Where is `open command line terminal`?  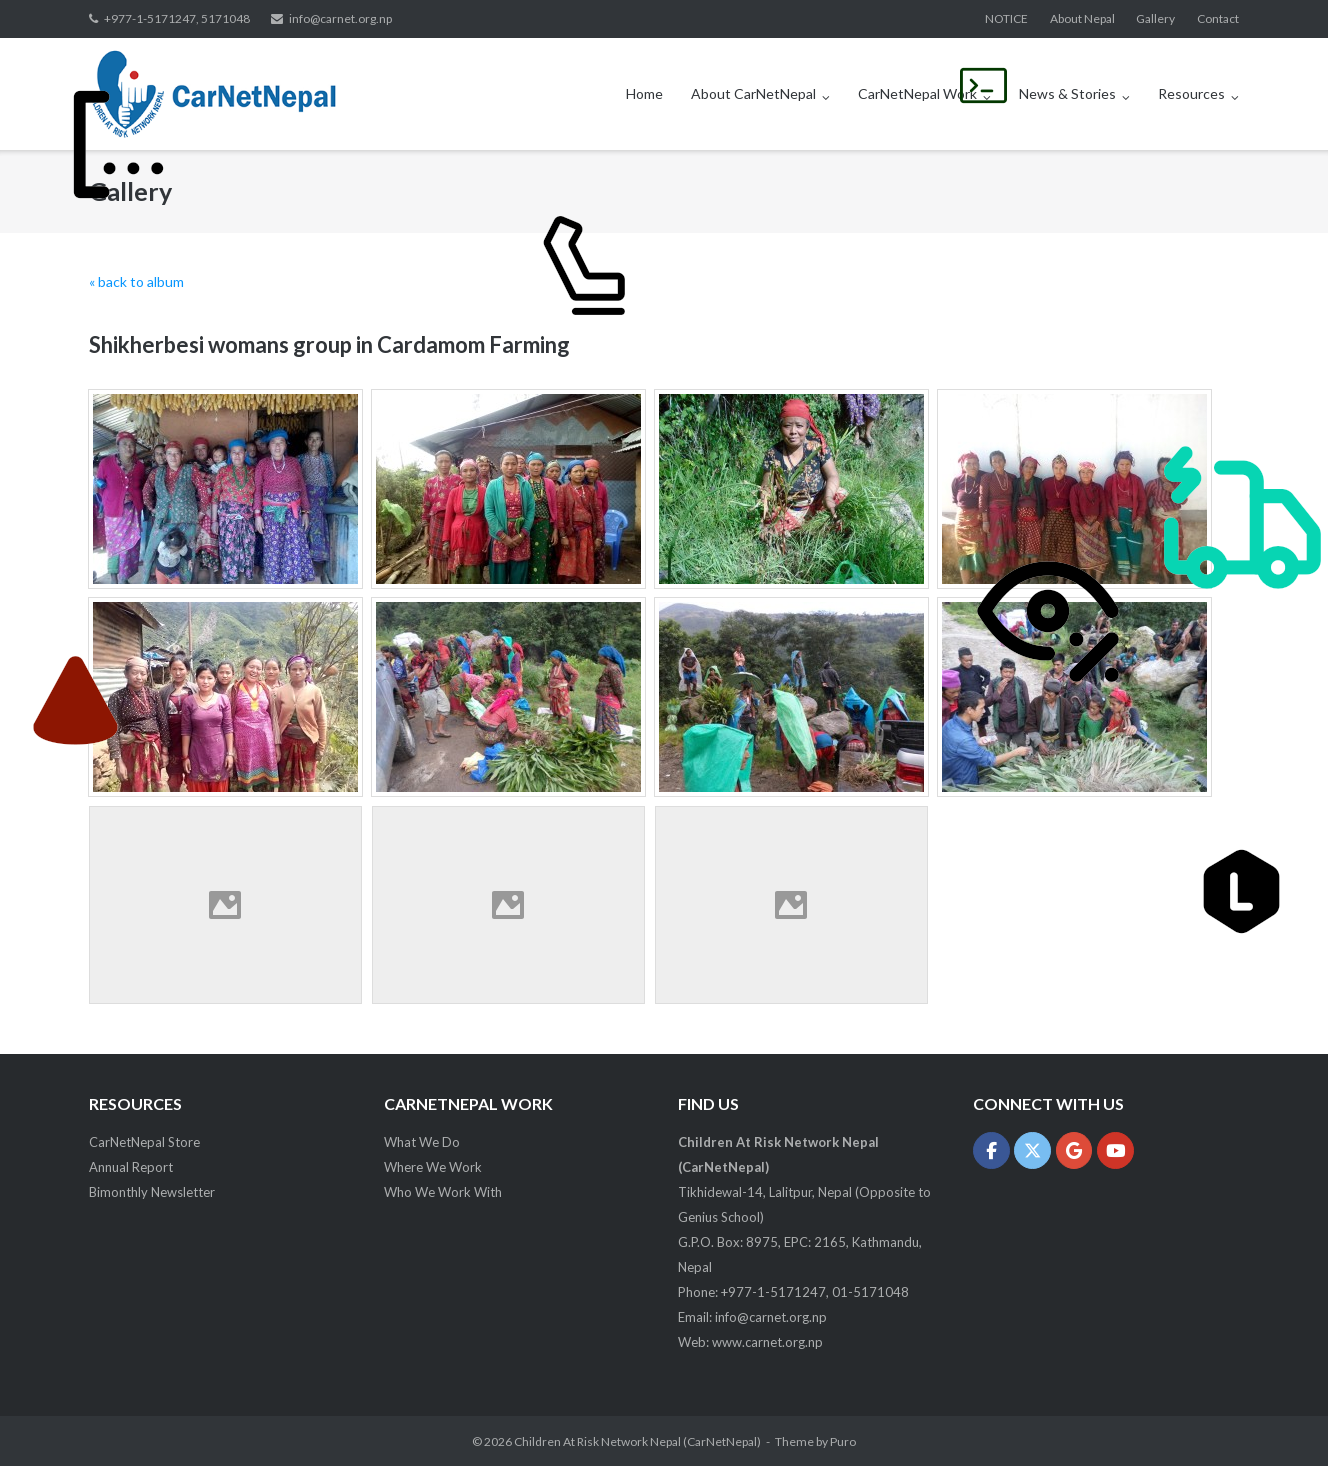 open command line terminal is located at coordinates (983, 85).